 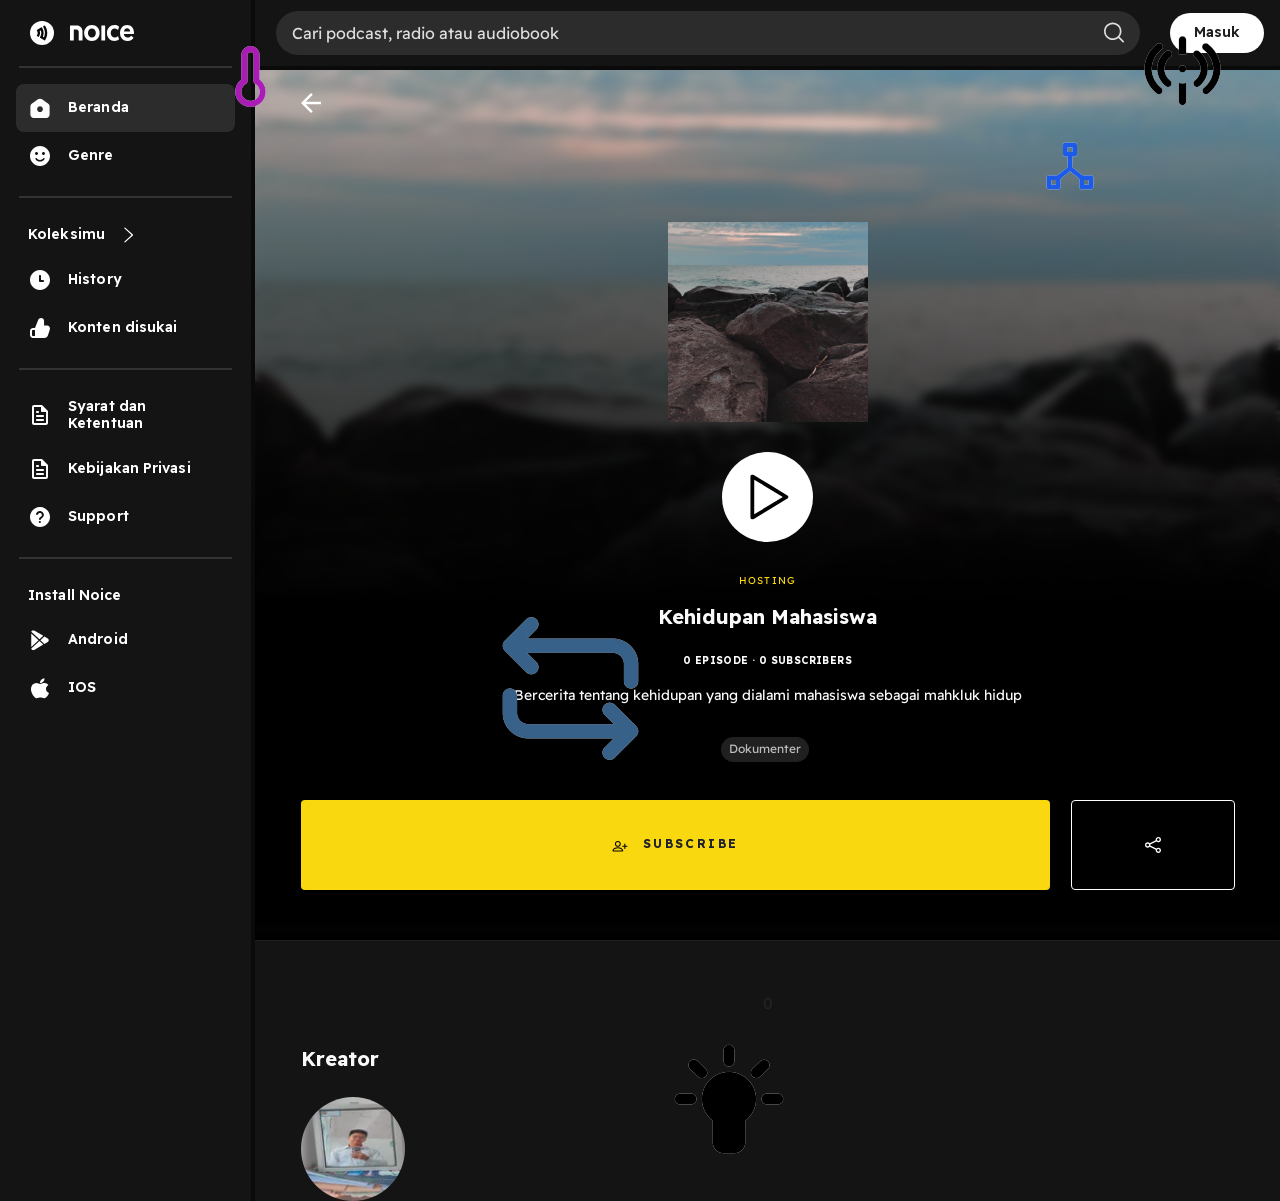 I want to click on view organizational hierarchy or structure, so click(x=1070, y=166).